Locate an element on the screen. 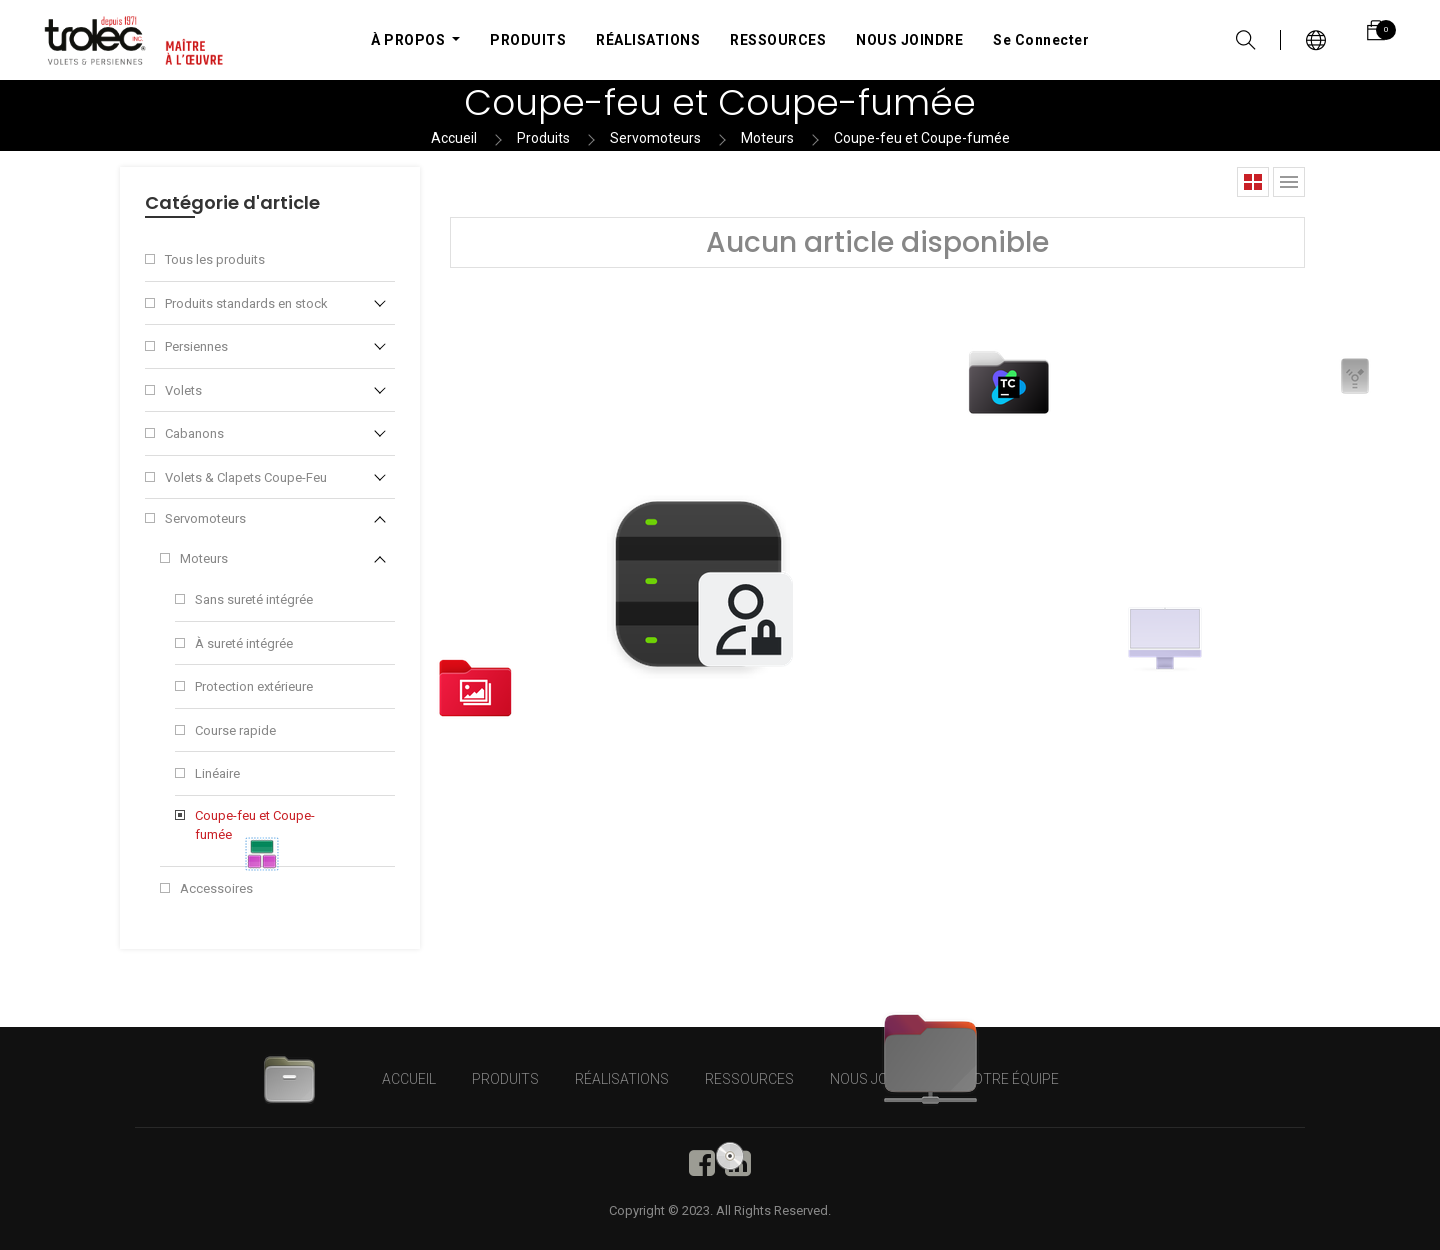  indicates a rewritable CD drive or disc is located at coordinates (730, 1156).